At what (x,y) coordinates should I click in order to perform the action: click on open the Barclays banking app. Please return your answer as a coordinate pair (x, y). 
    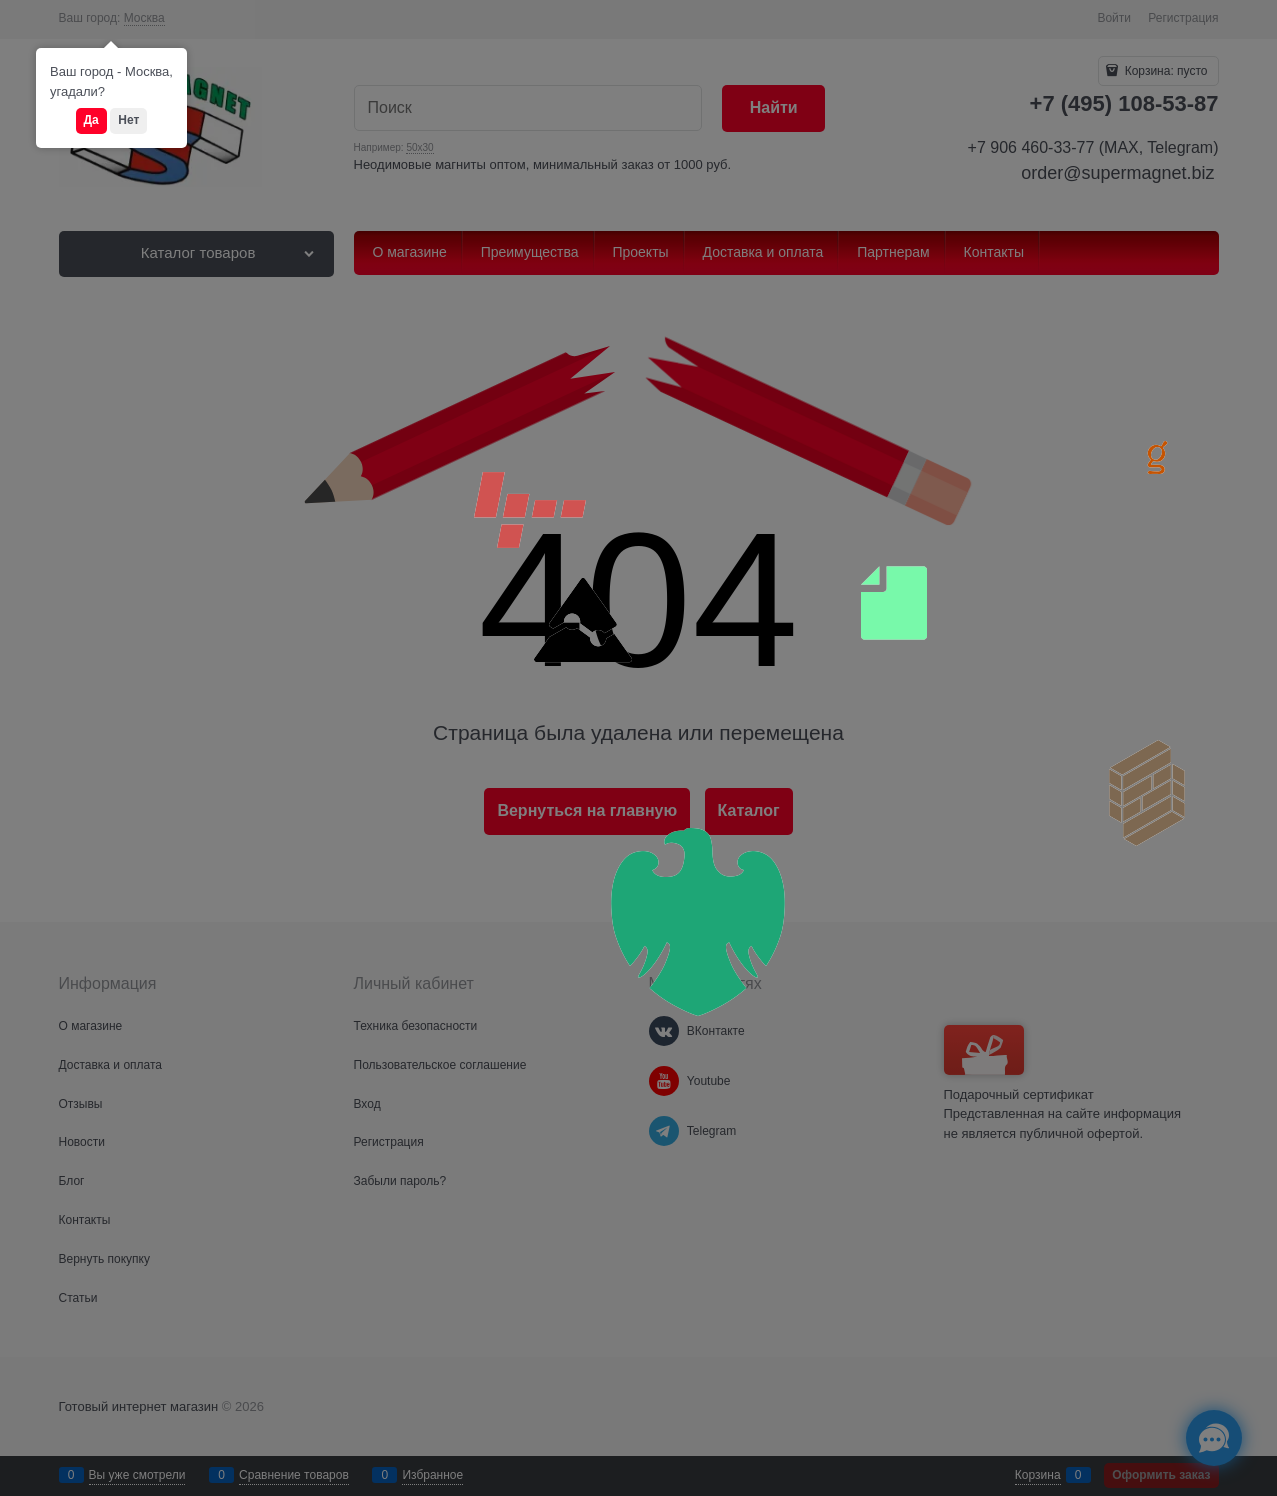
    Looking at the image, I should click on (698, 922).